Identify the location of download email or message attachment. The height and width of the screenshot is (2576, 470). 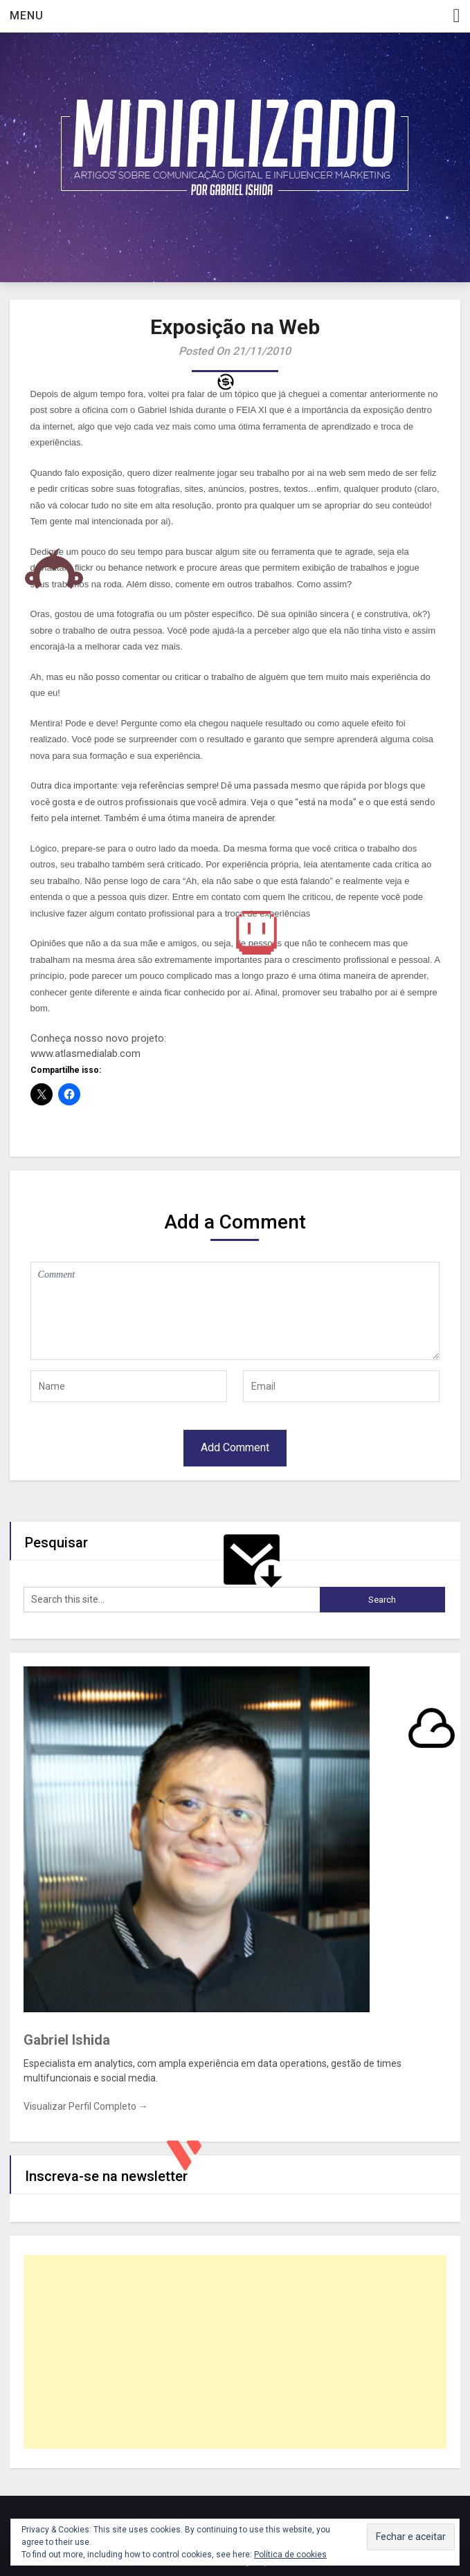
(251, 1559).